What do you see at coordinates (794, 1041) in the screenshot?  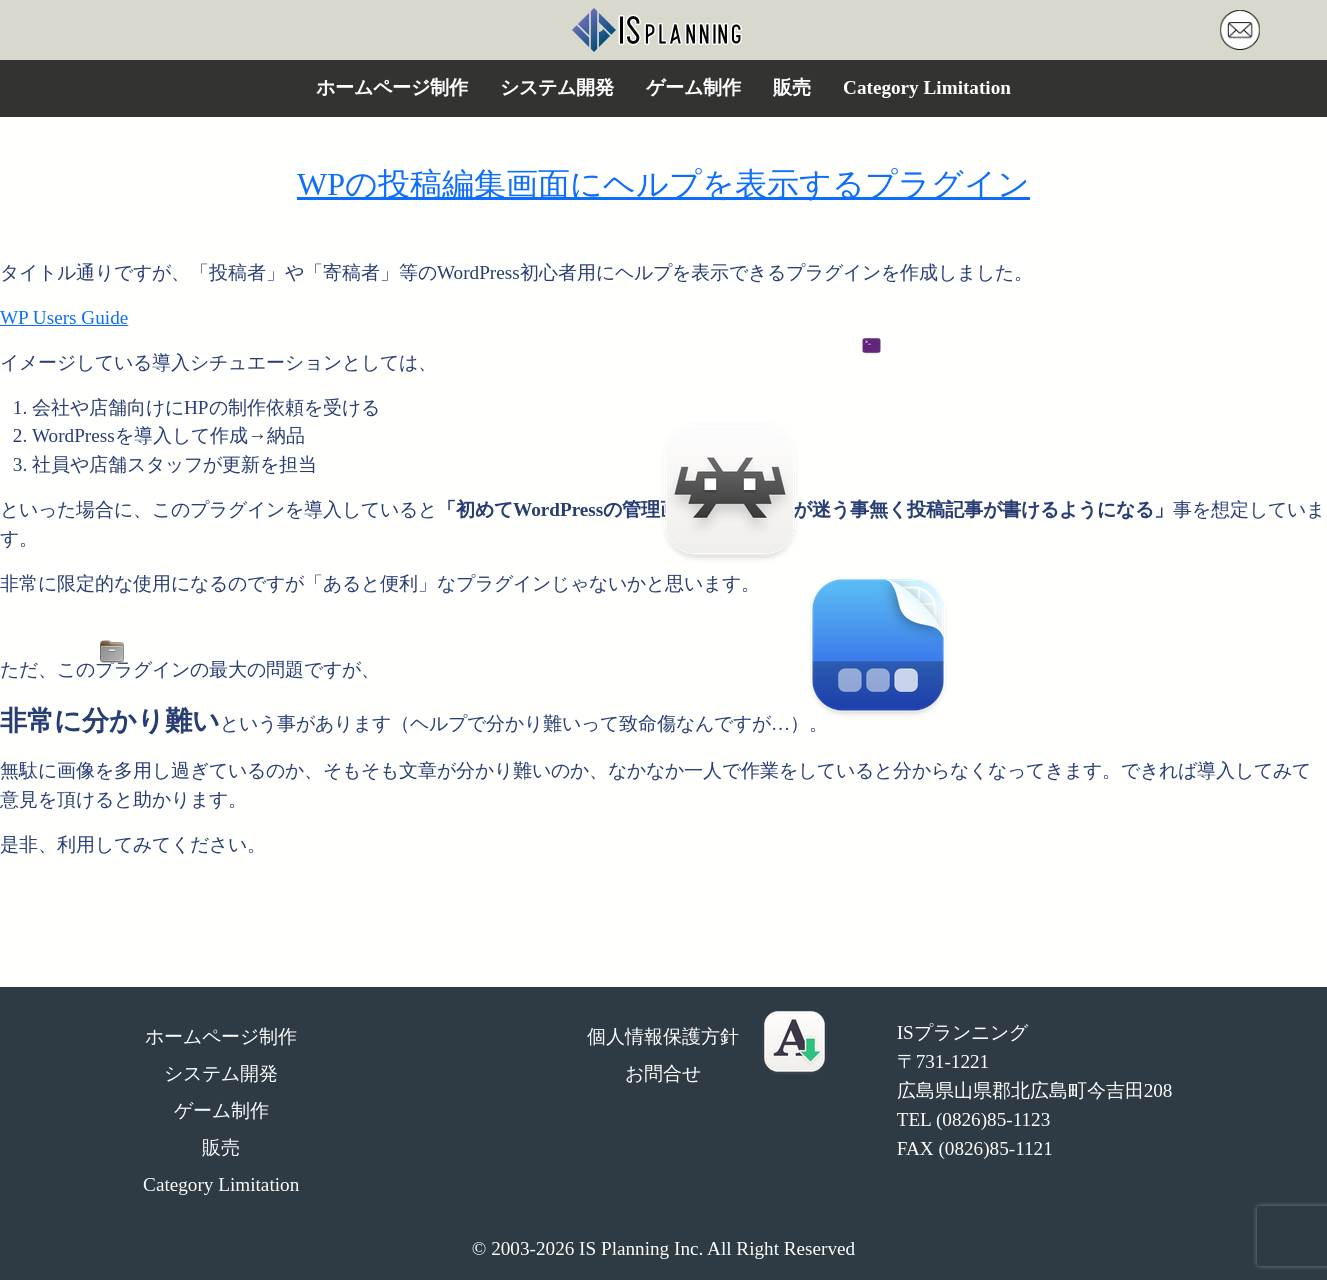 I see `download and install new fonts` at bounding box center [794, 1041].